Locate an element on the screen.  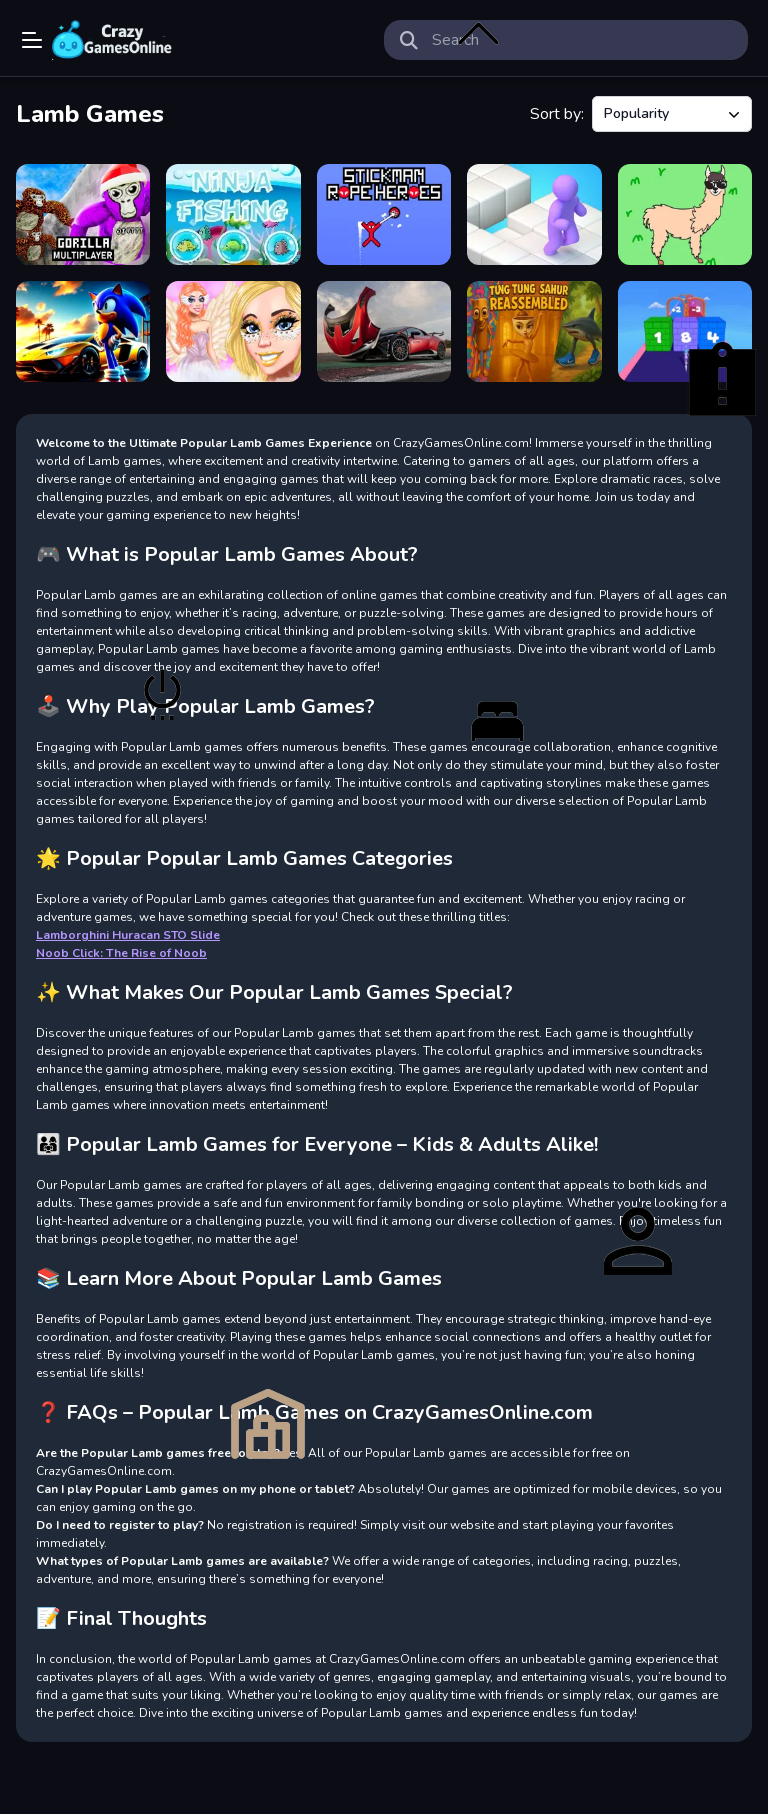
access power settings is located at coordinates (162, 692).